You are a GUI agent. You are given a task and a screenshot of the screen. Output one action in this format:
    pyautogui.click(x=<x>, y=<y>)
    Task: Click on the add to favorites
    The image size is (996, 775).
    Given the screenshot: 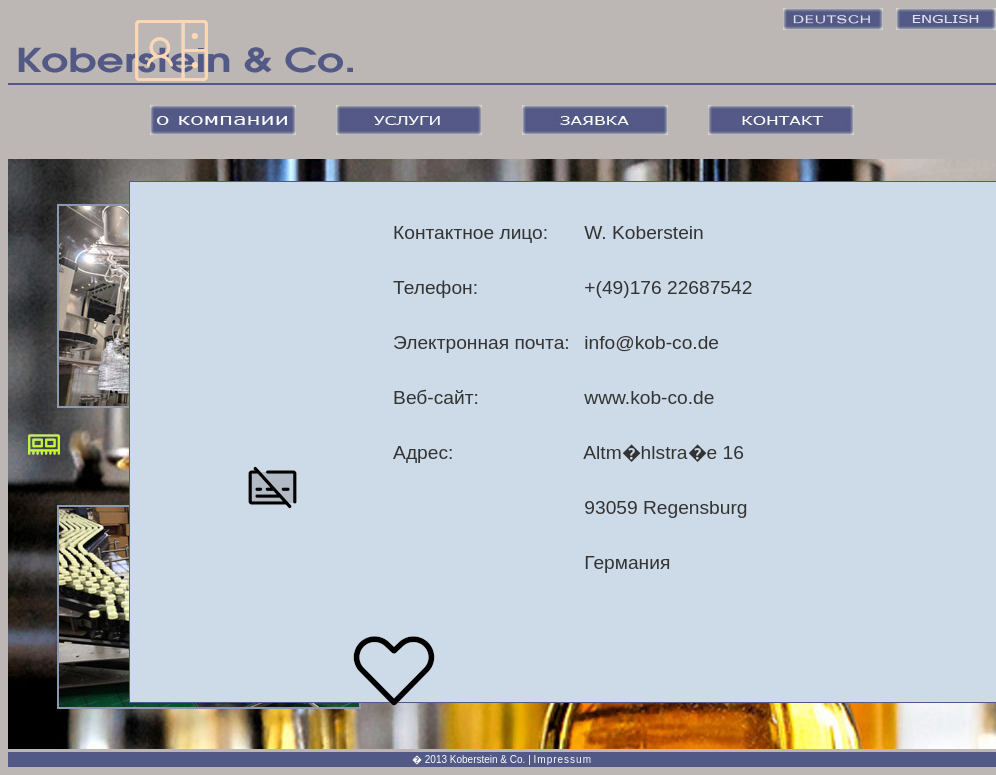 What is the action you would take?
    pyautogui.click(x=394, y=668)
    